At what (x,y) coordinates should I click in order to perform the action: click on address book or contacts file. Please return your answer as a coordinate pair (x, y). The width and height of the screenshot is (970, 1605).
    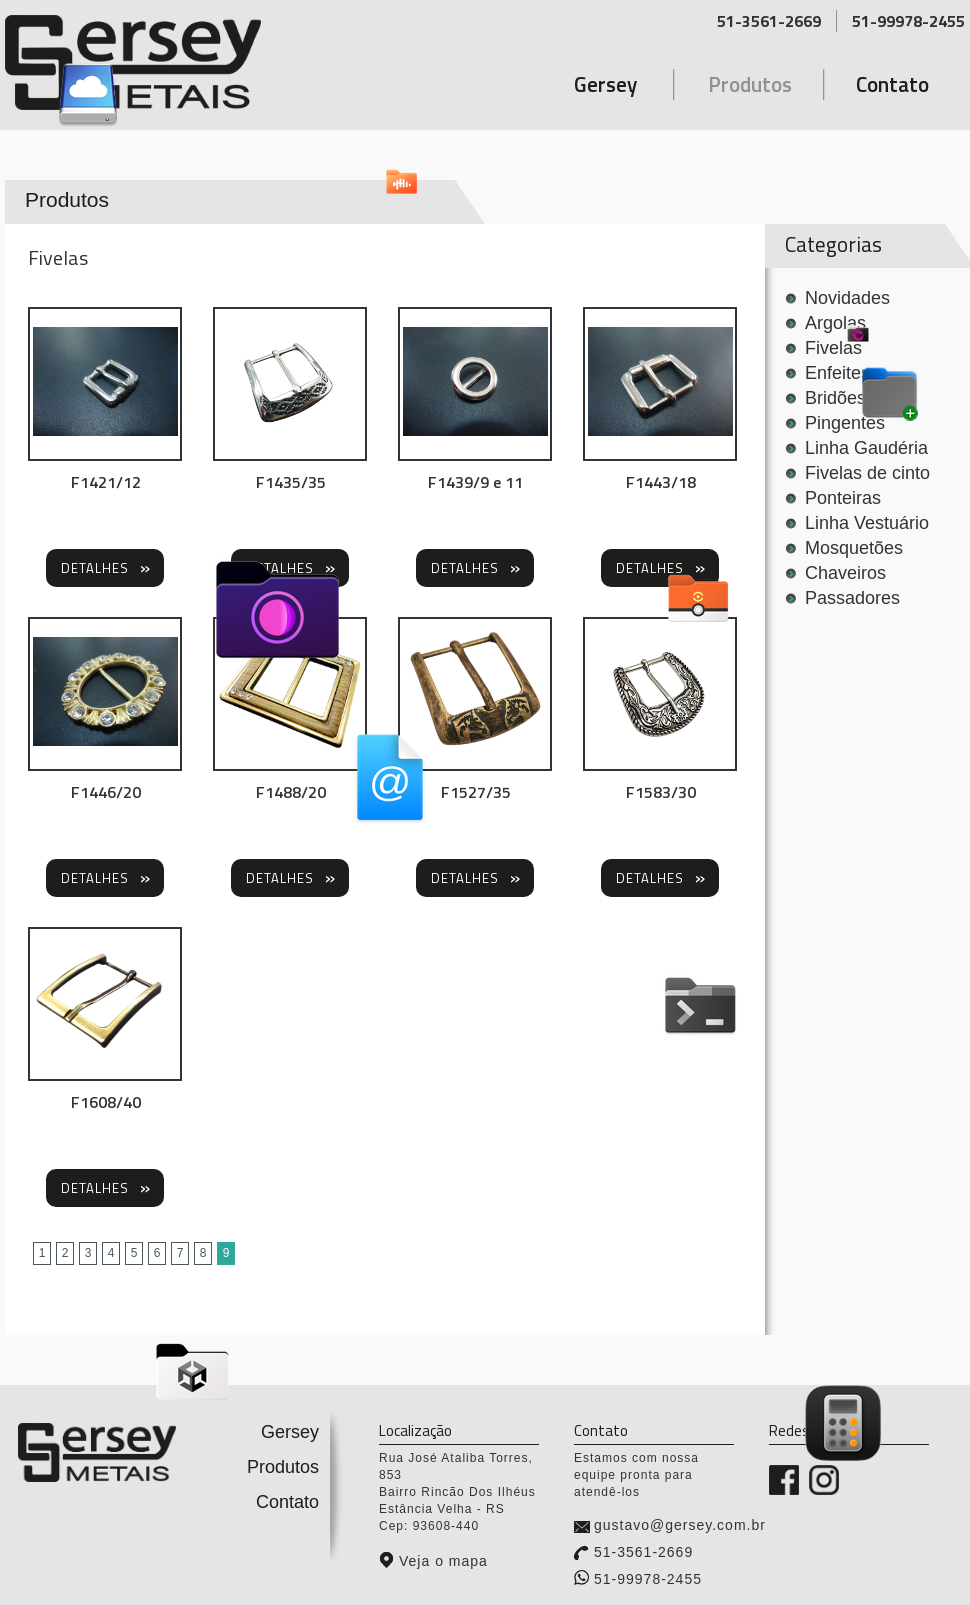
    Looking at the image, I should click on (390, 779).